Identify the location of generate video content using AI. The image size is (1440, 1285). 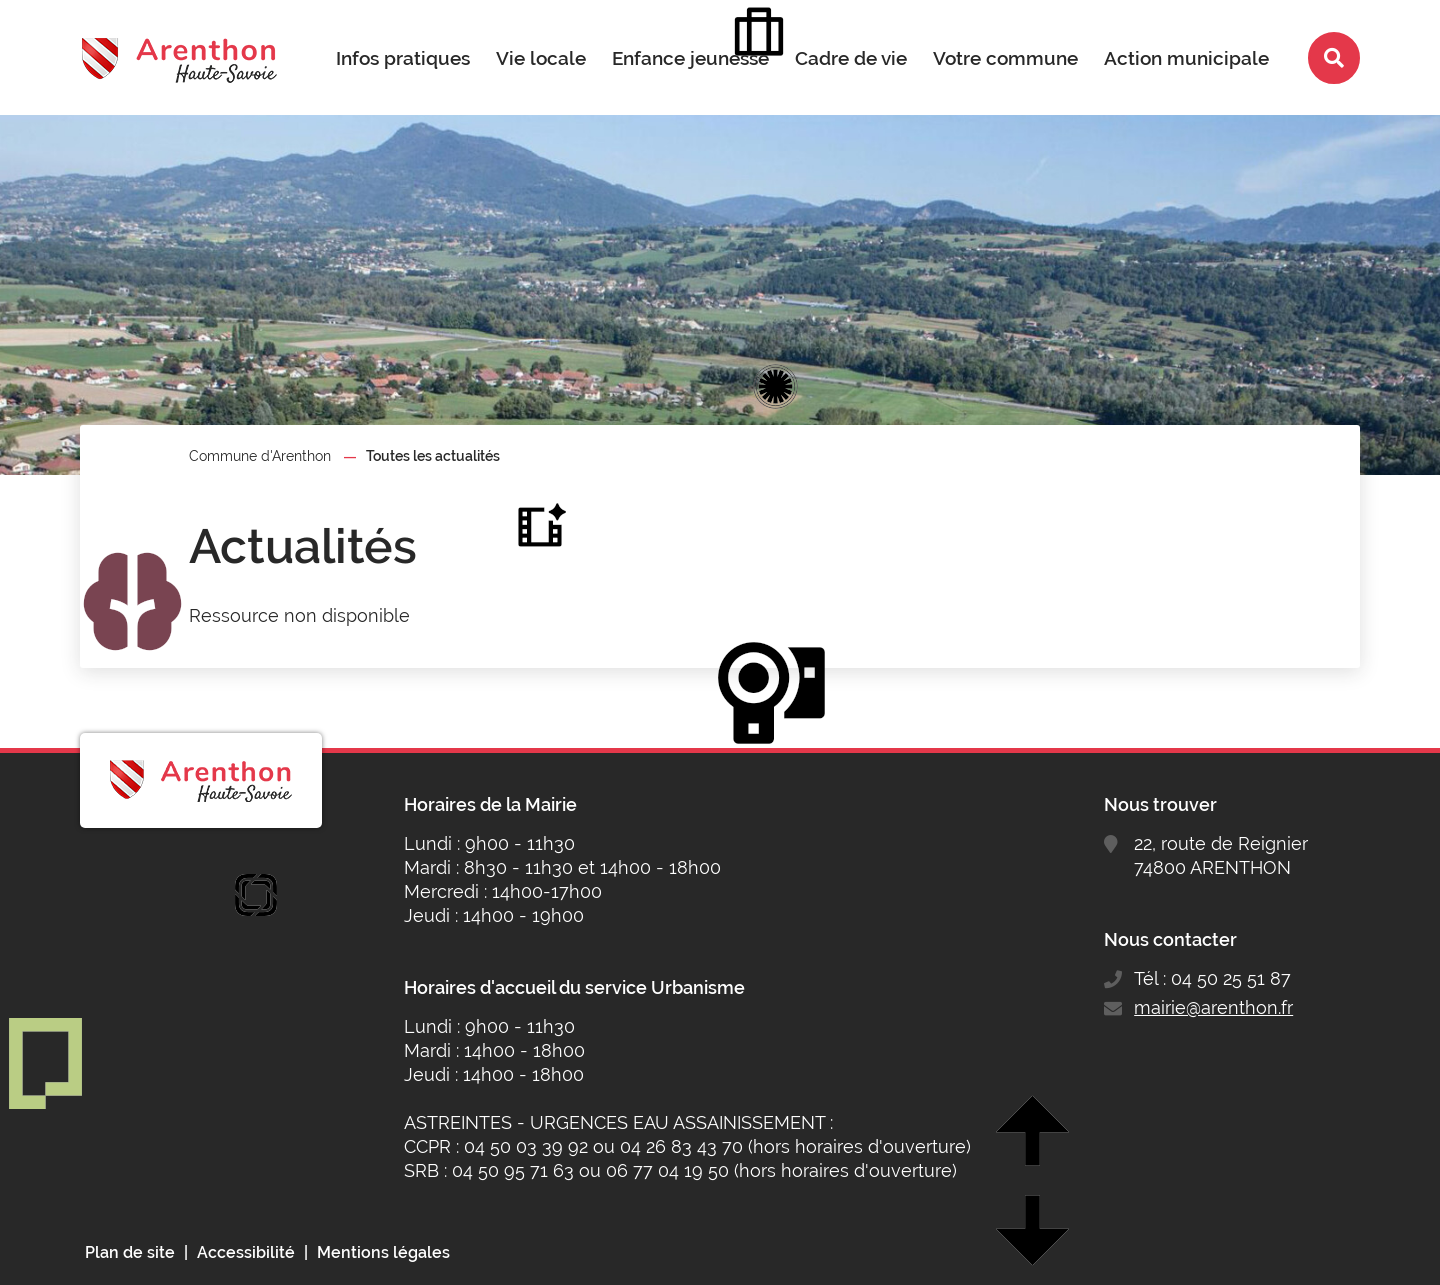
(540, 527).